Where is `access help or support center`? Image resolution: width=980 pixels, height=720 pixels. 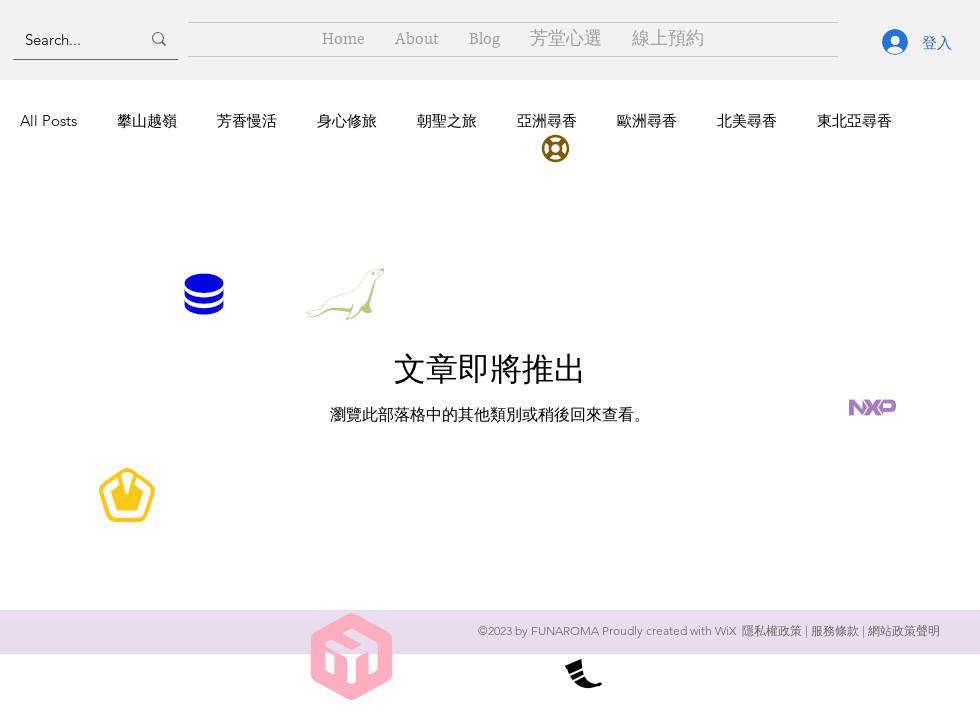 access help or support center is located at coordinates (555, 148).